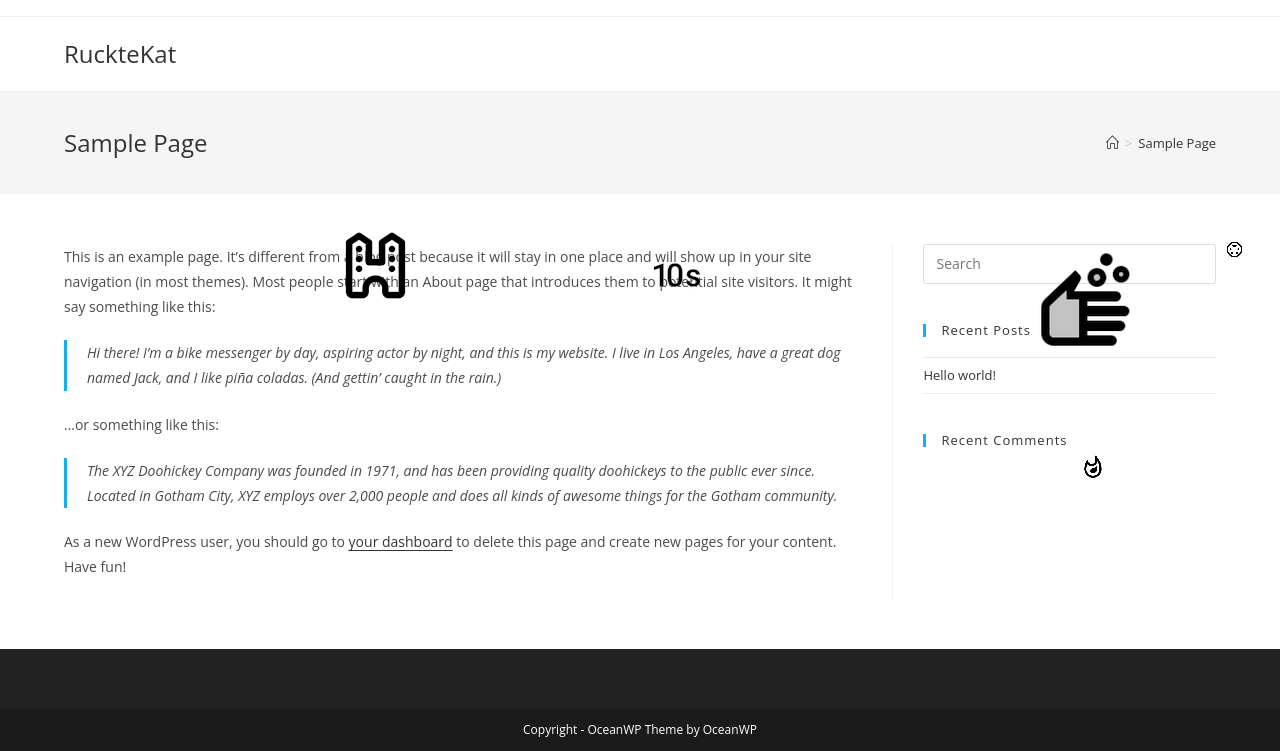  What do you see at coordinates (1087, 299) in the screenshot?
I see `indicates handwashing facilities available` at bounding box center [1087, 299].